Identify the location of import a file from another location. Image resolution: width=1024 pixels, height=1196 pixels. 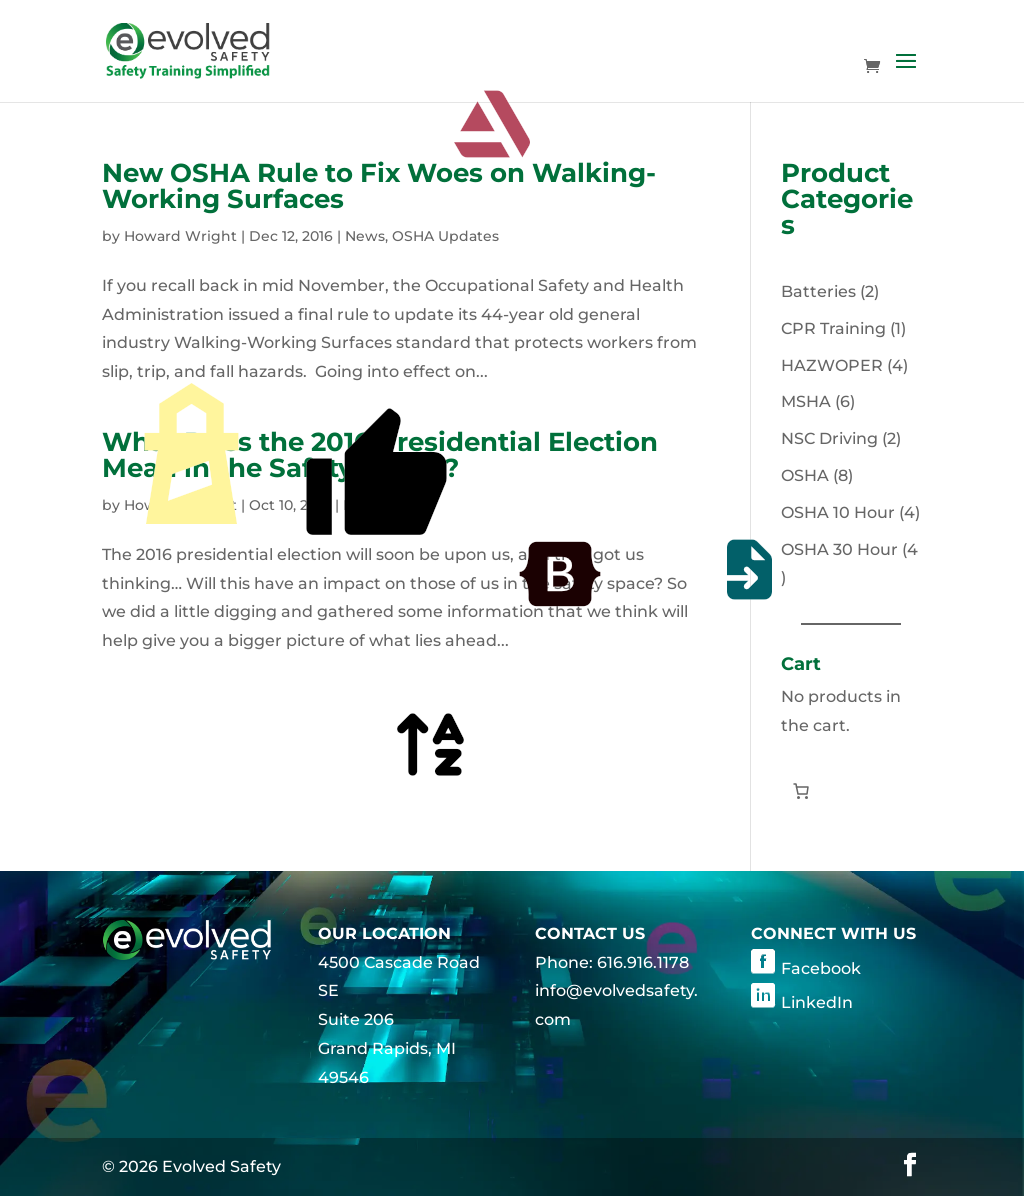
(749, 569).